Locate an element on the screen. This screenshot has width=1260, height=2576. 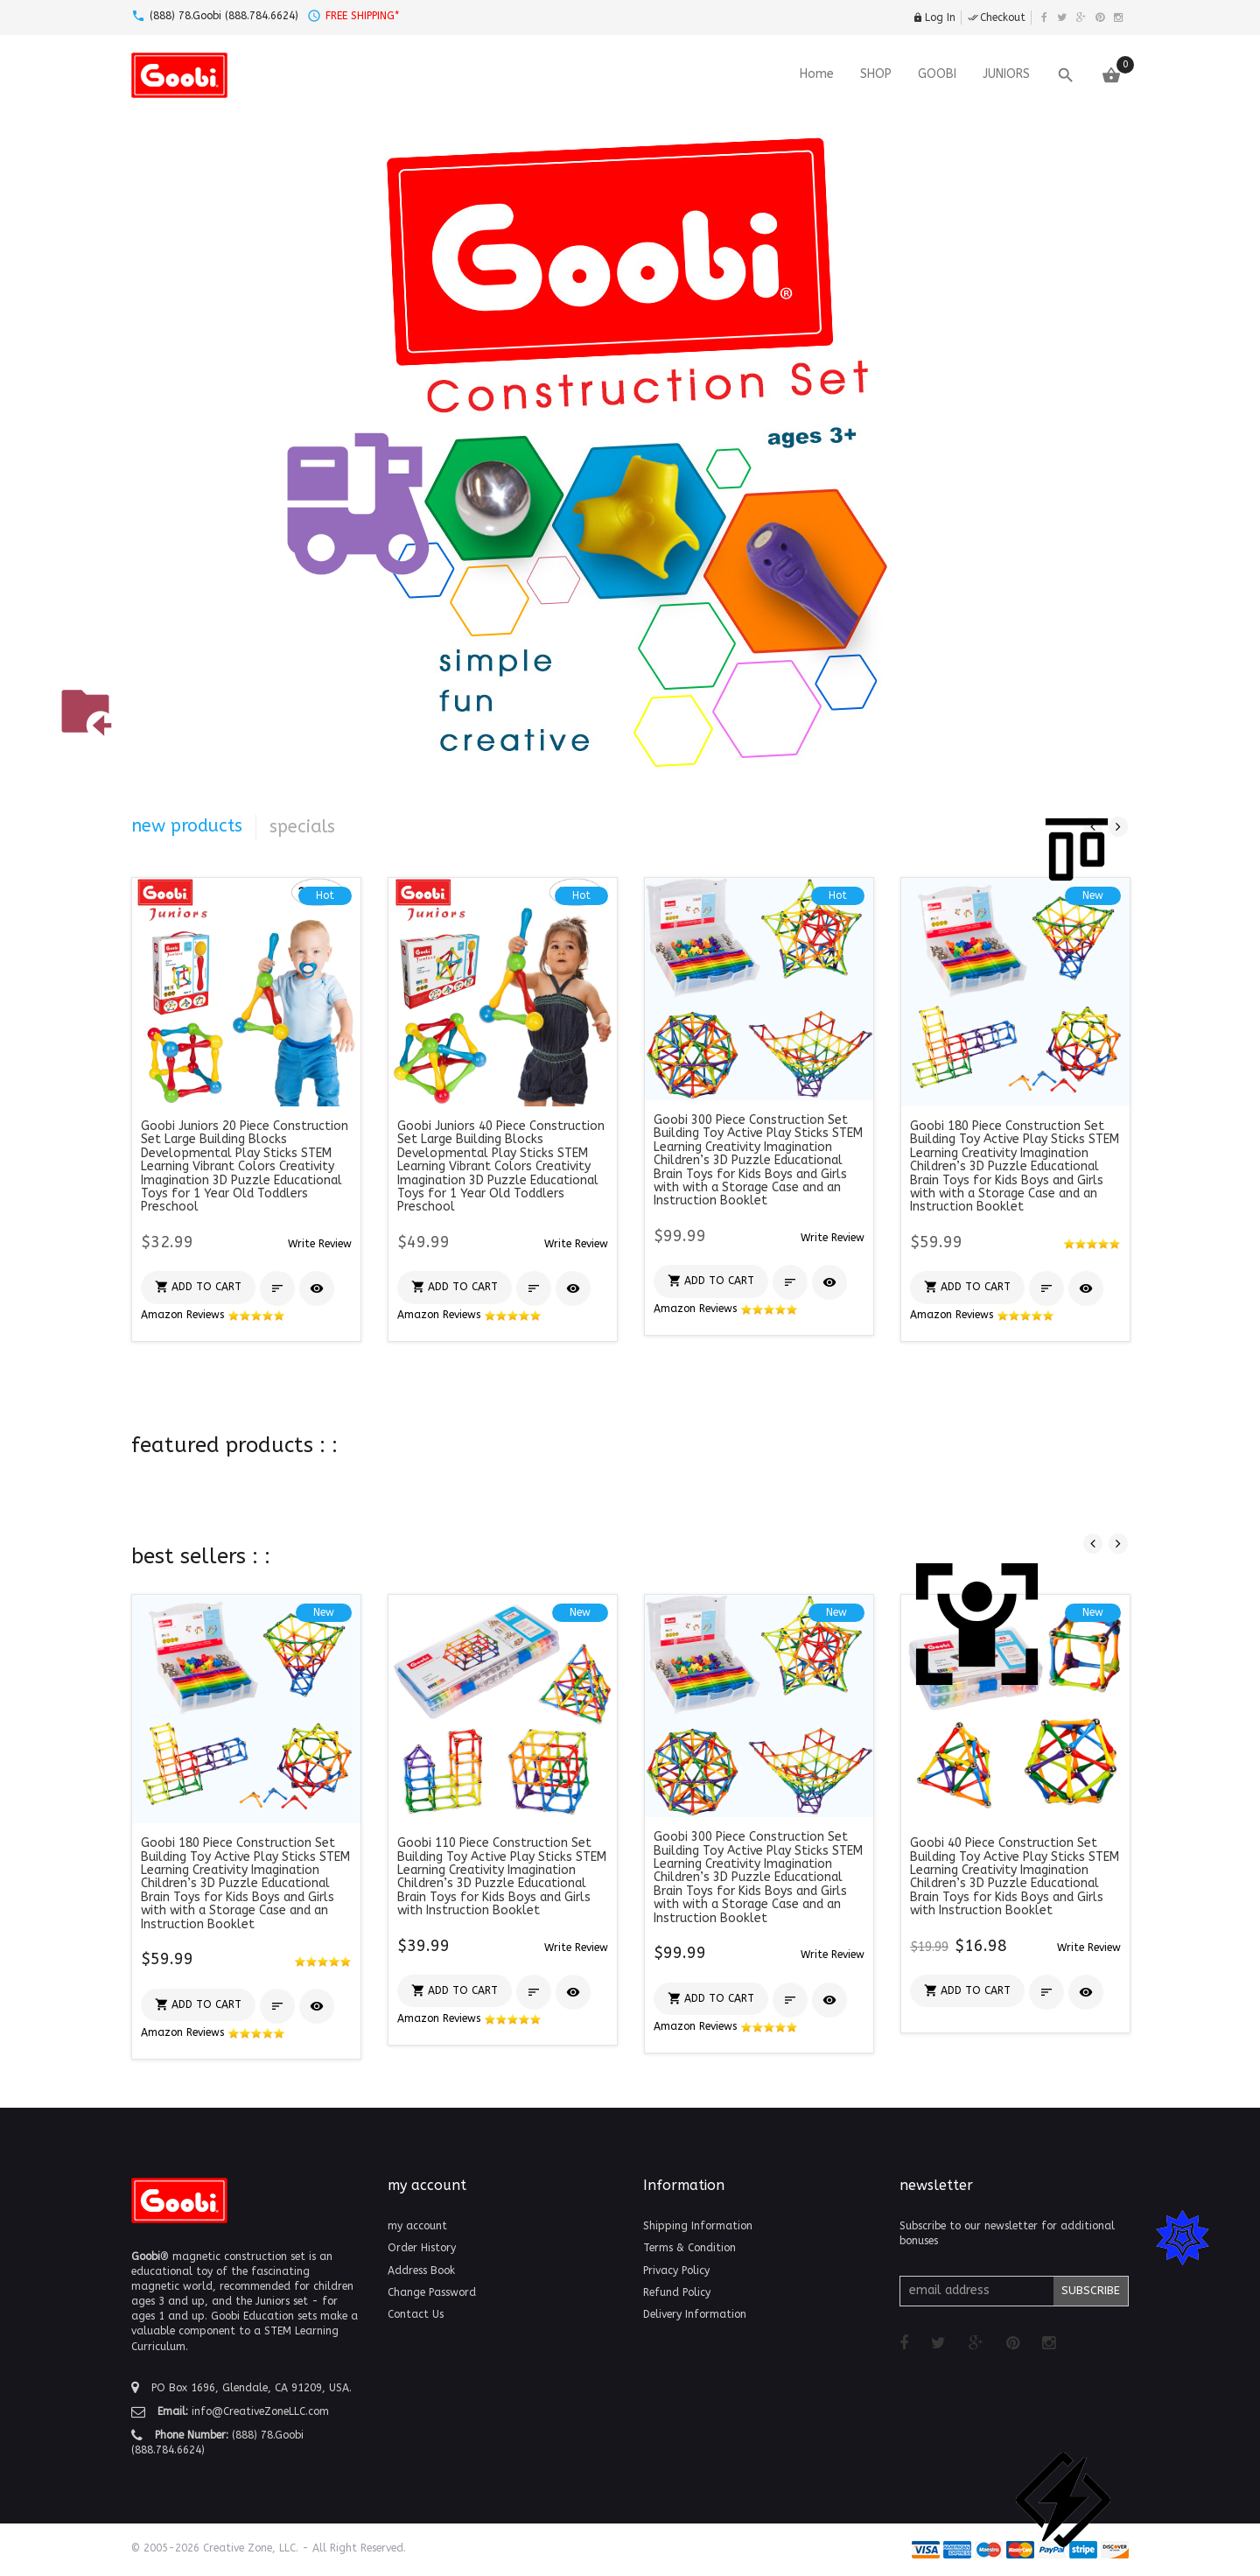
scan or verify body biometrics is located at coordinates (976, 1624).